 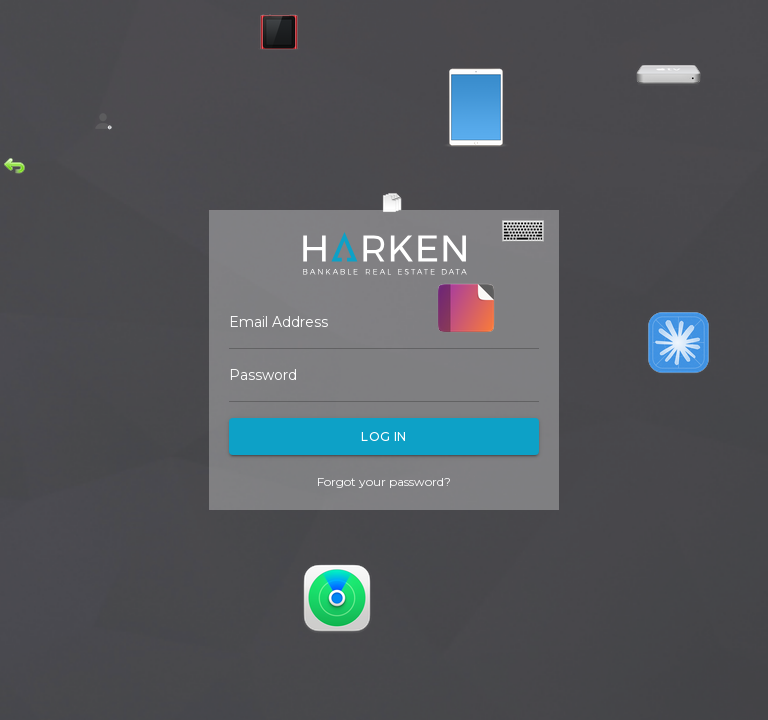 I want to click on indicates a connected iPad Air device, so click(x=476, y=108).